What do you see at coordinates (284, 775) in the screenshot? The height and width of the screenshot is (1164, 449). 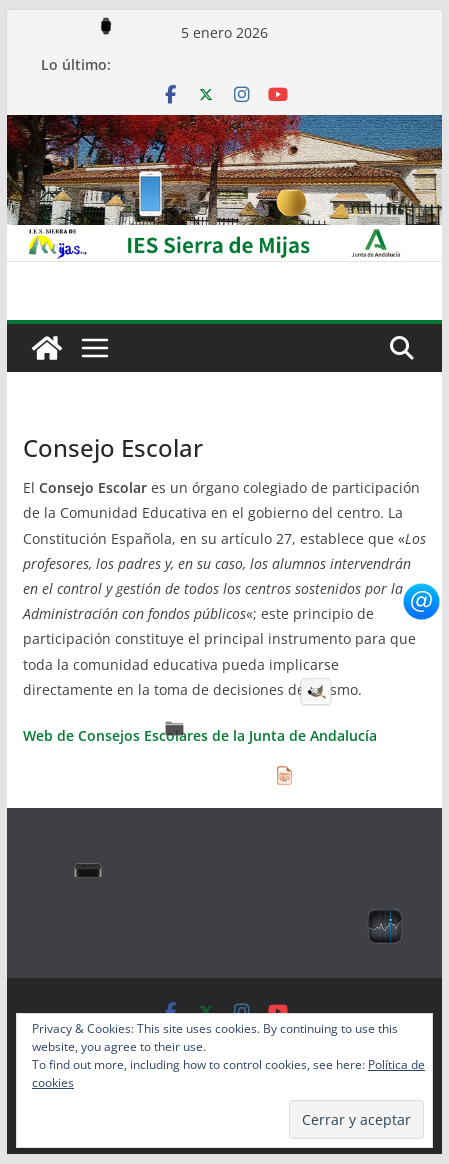 I see `open a libreoffice impress presentation template` at bounding box center [284, 775].